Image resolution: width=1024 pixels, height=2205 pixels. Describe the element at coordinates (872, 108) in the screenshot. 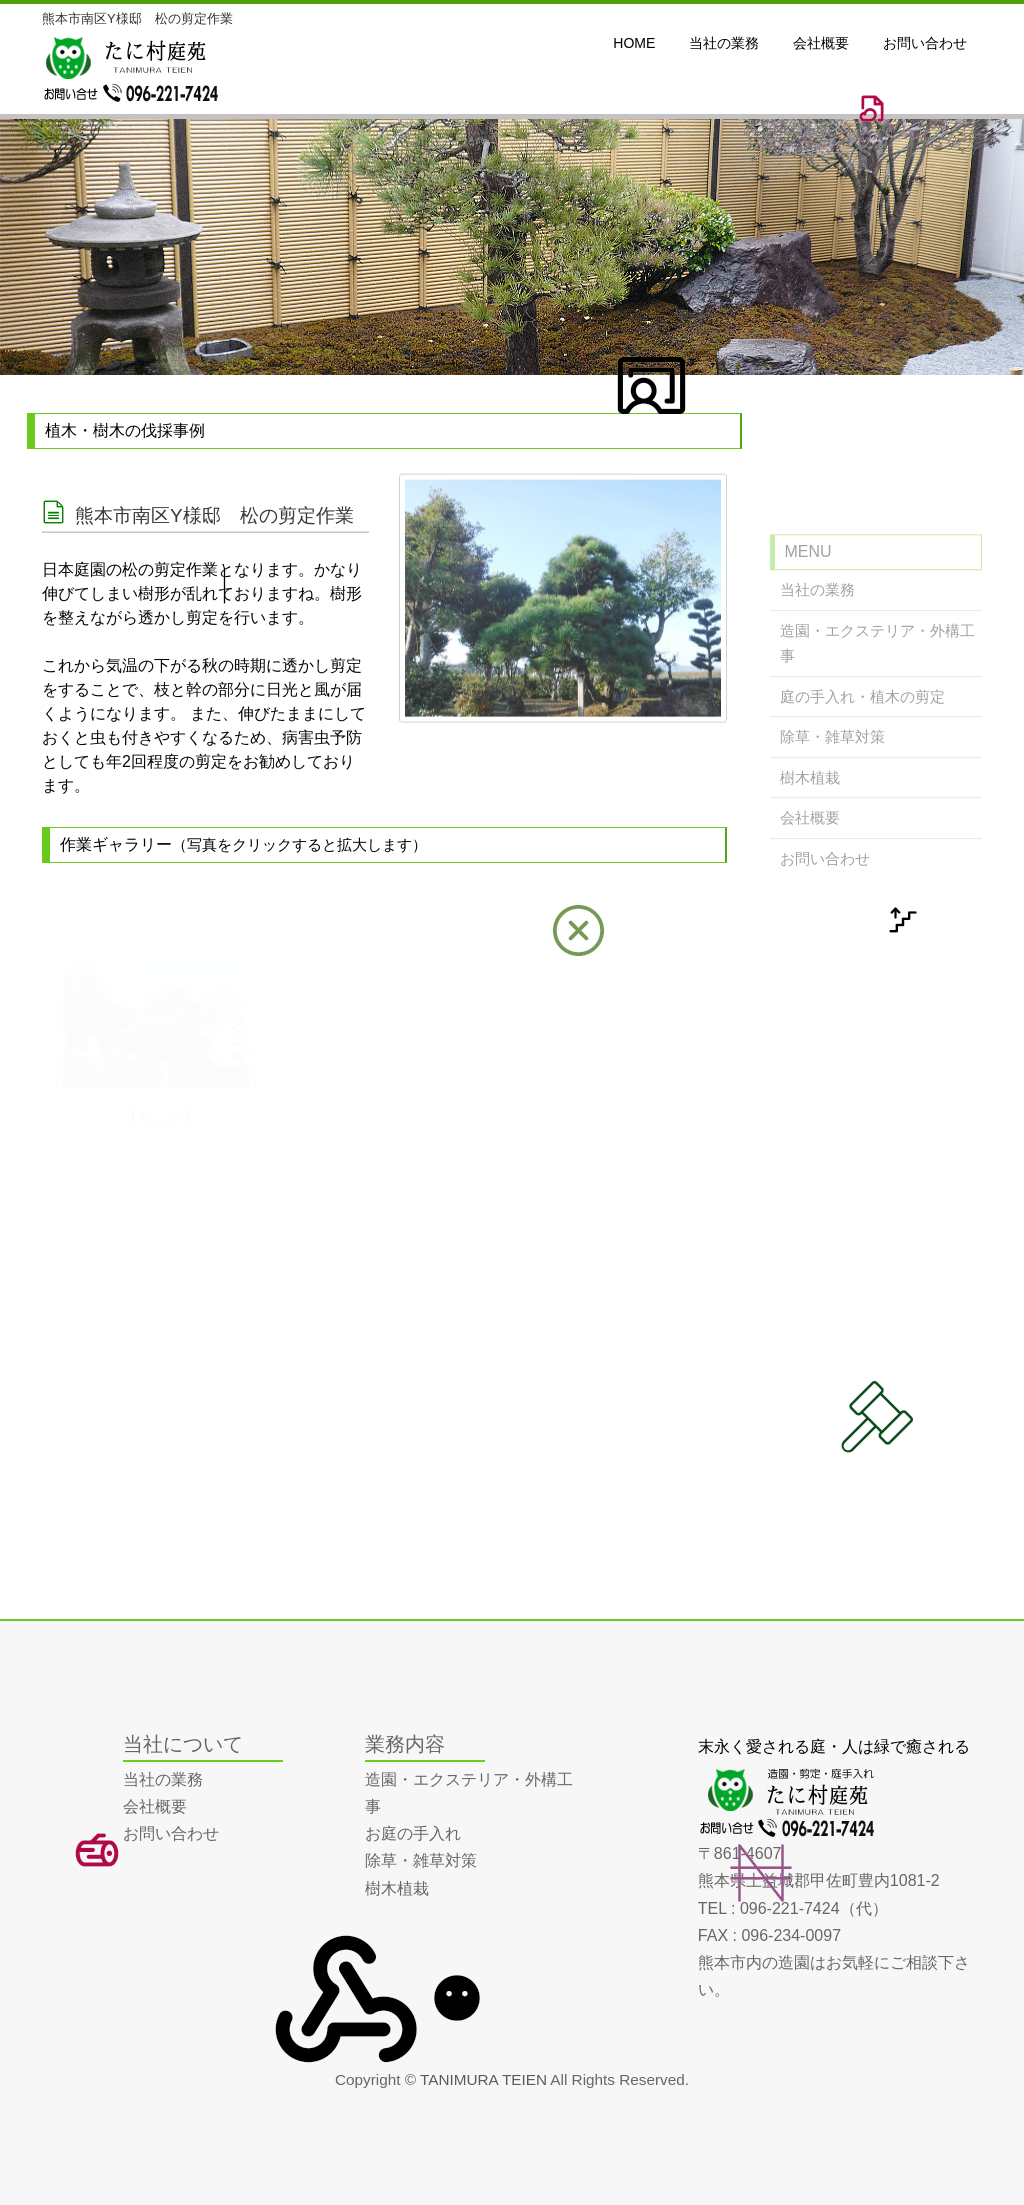

I see `access cloud-stored files` at that location.